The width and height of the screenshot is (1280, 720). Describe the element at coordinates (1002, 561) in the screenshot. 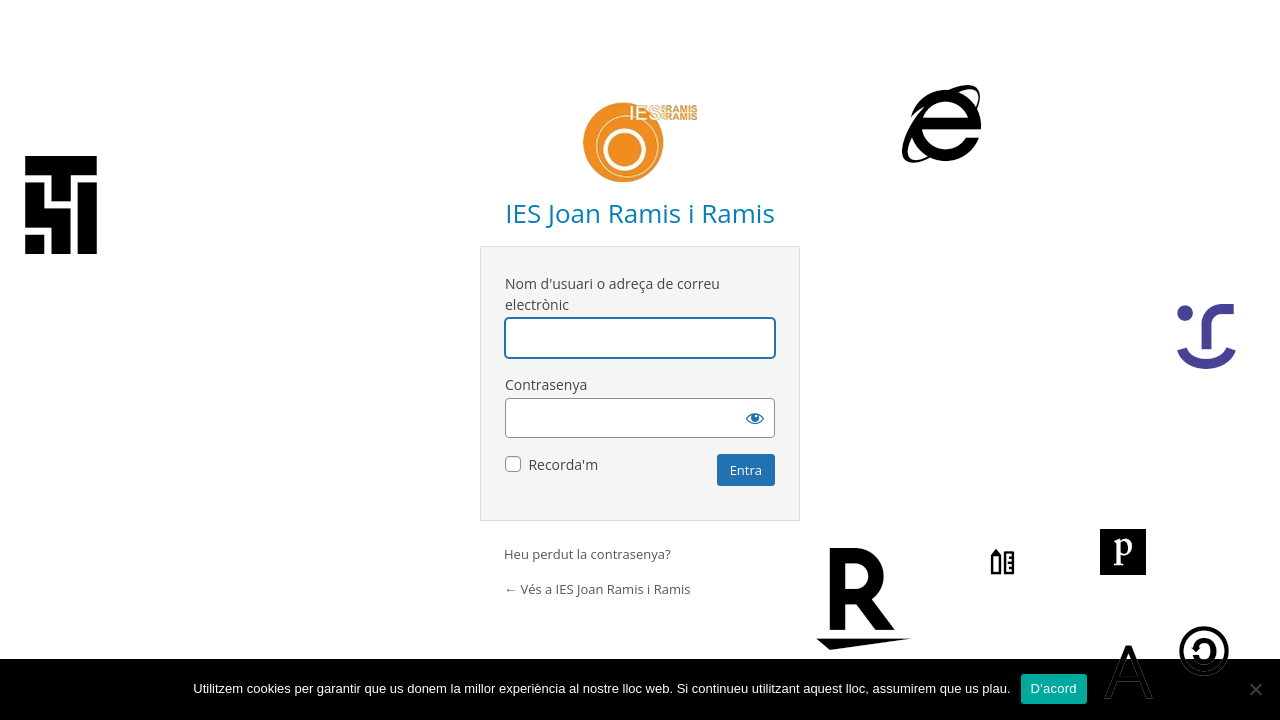

I see `access design tools` at that location.